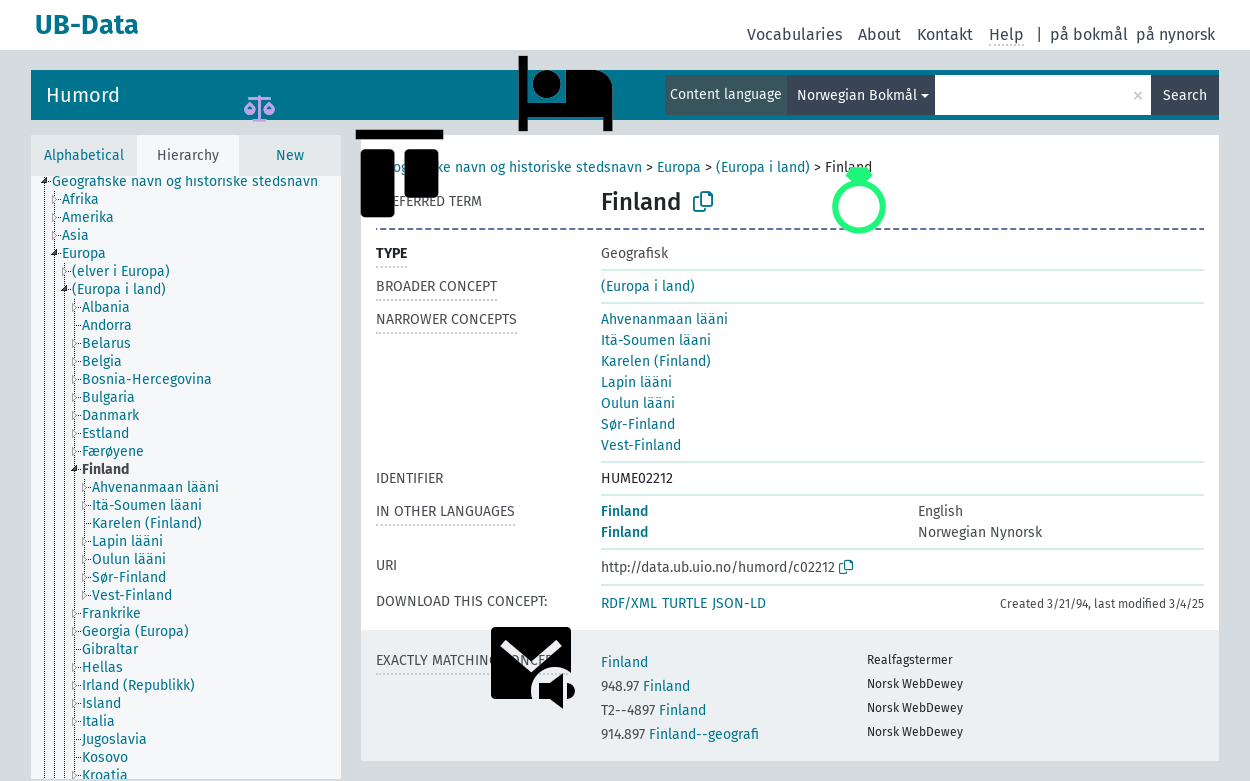  Describe the element at coordinates (565, 93) in the screenshot. I see `find nearby hotels or accommodations` at that location.